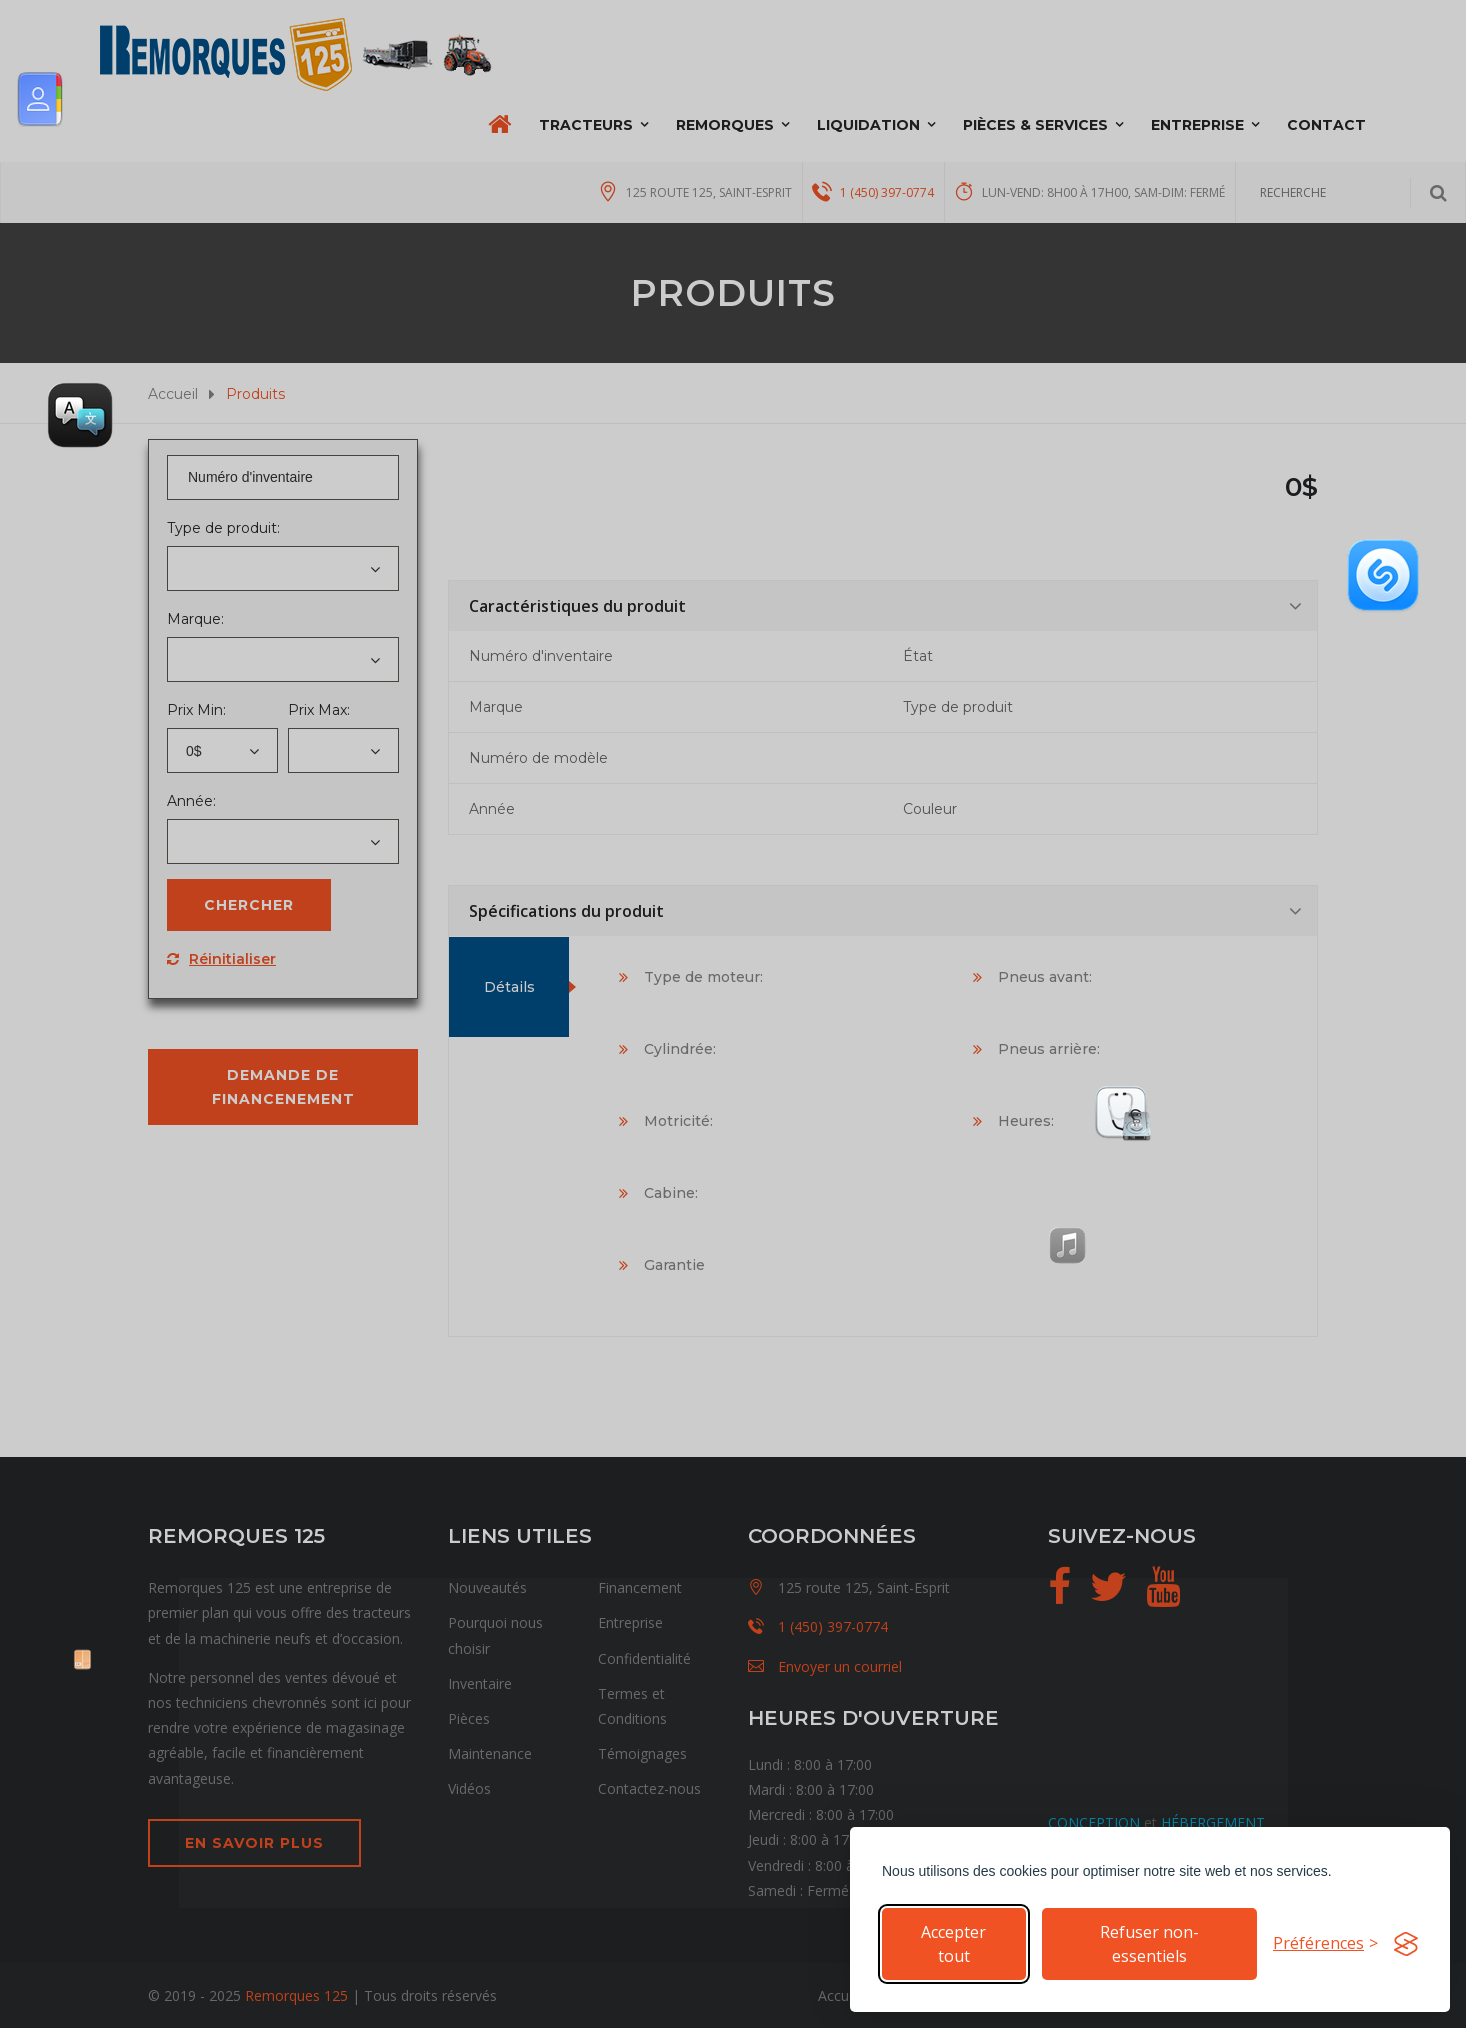  I want to click on open Disk Utility to manage storage drives, so click(1121, 1112).